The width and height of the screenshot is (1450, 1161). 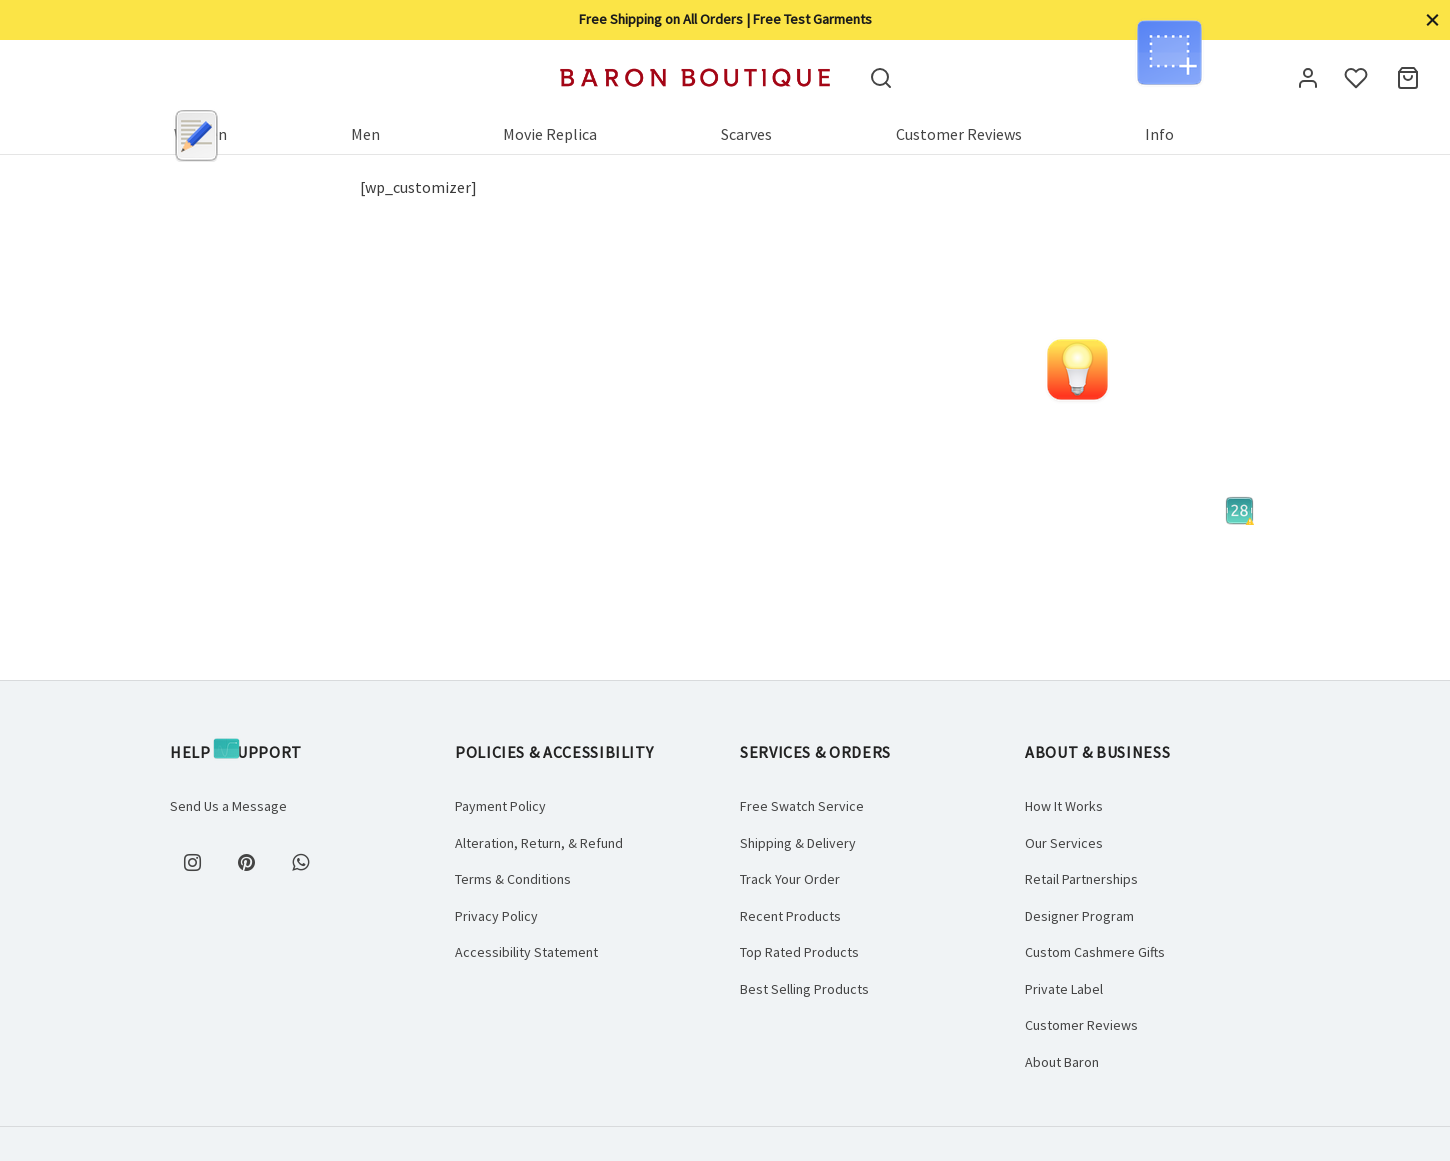 What do you see at coordinates (196, 135) in the screenshot?
I see `open the text editor app` at bounding box center [196, 135].